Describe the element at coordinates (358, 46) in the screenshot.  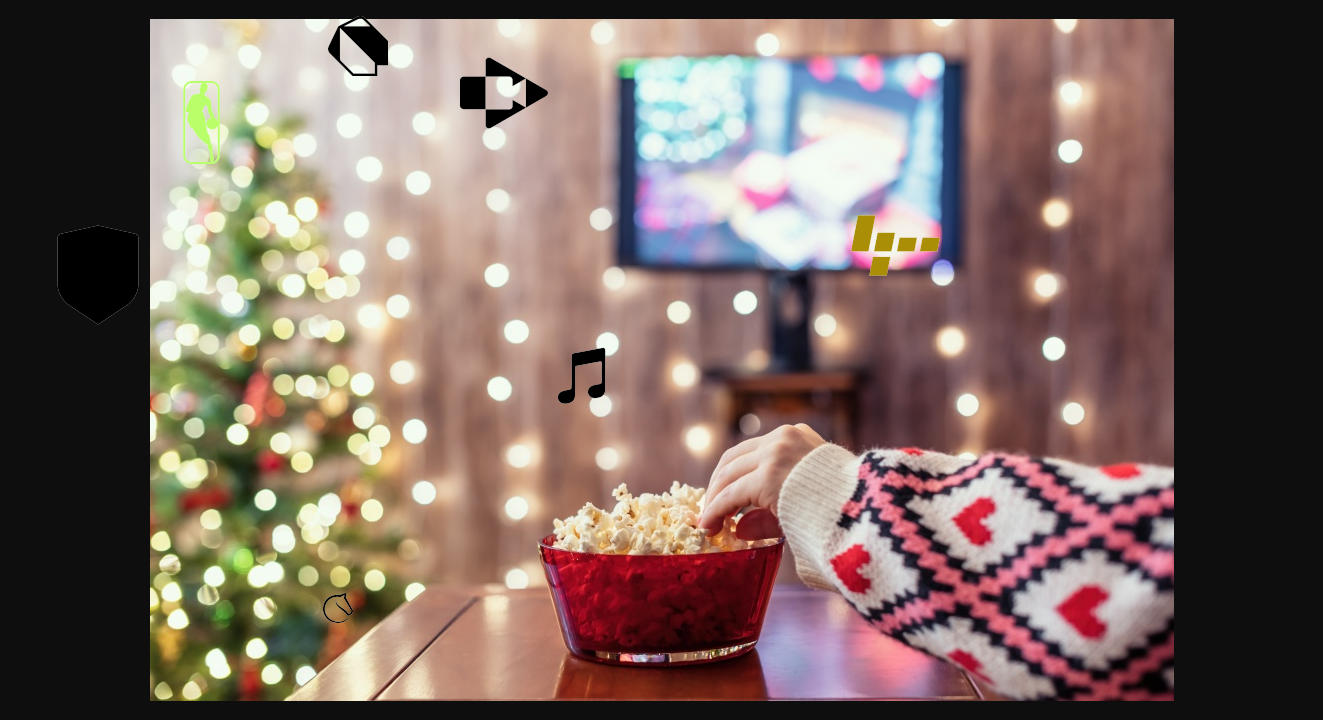
I see `dart programming language logo` at that location.